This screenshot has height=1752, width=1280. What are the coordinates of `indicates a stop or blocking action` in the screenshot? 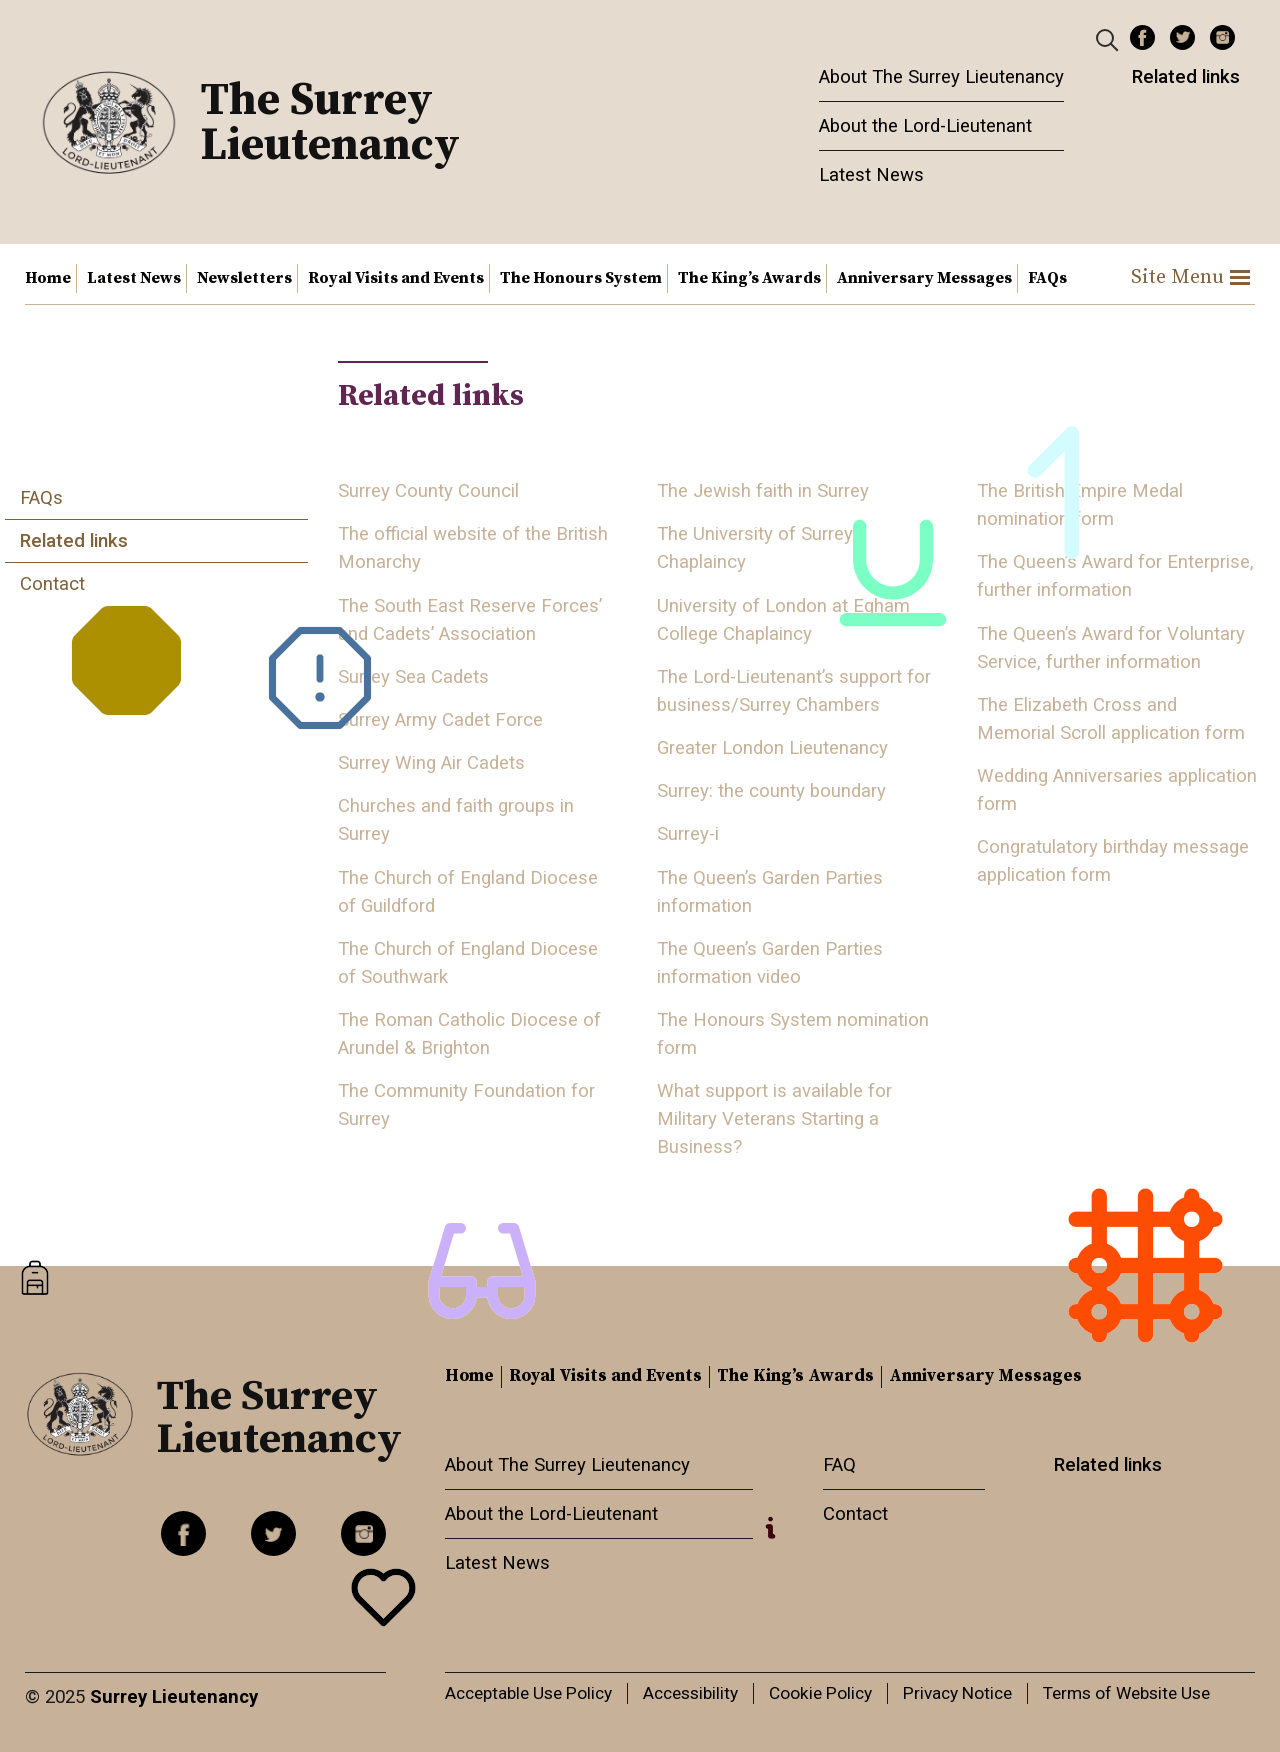 It's located at (126, 660).